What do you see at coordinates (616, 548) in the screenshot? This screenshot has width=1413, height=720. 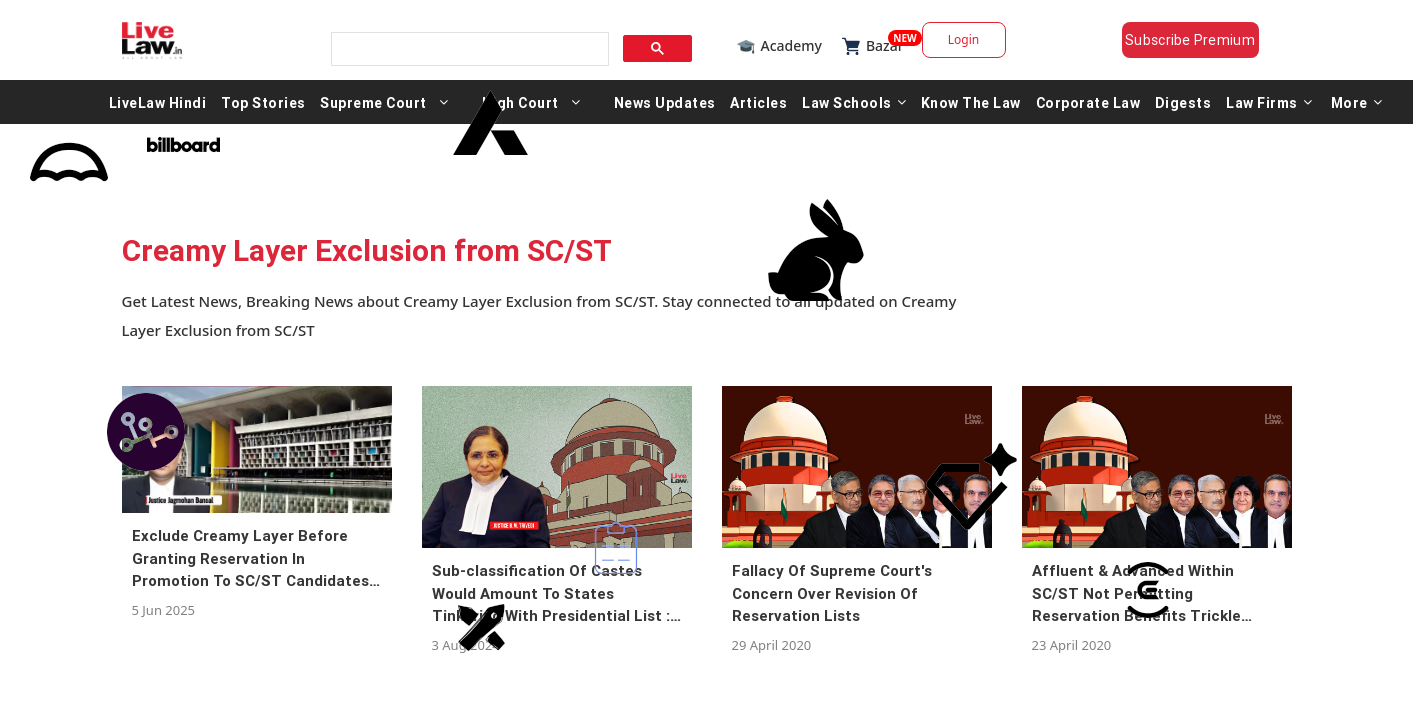 I see `react hook form library logo` at bounding box center [616, 548].